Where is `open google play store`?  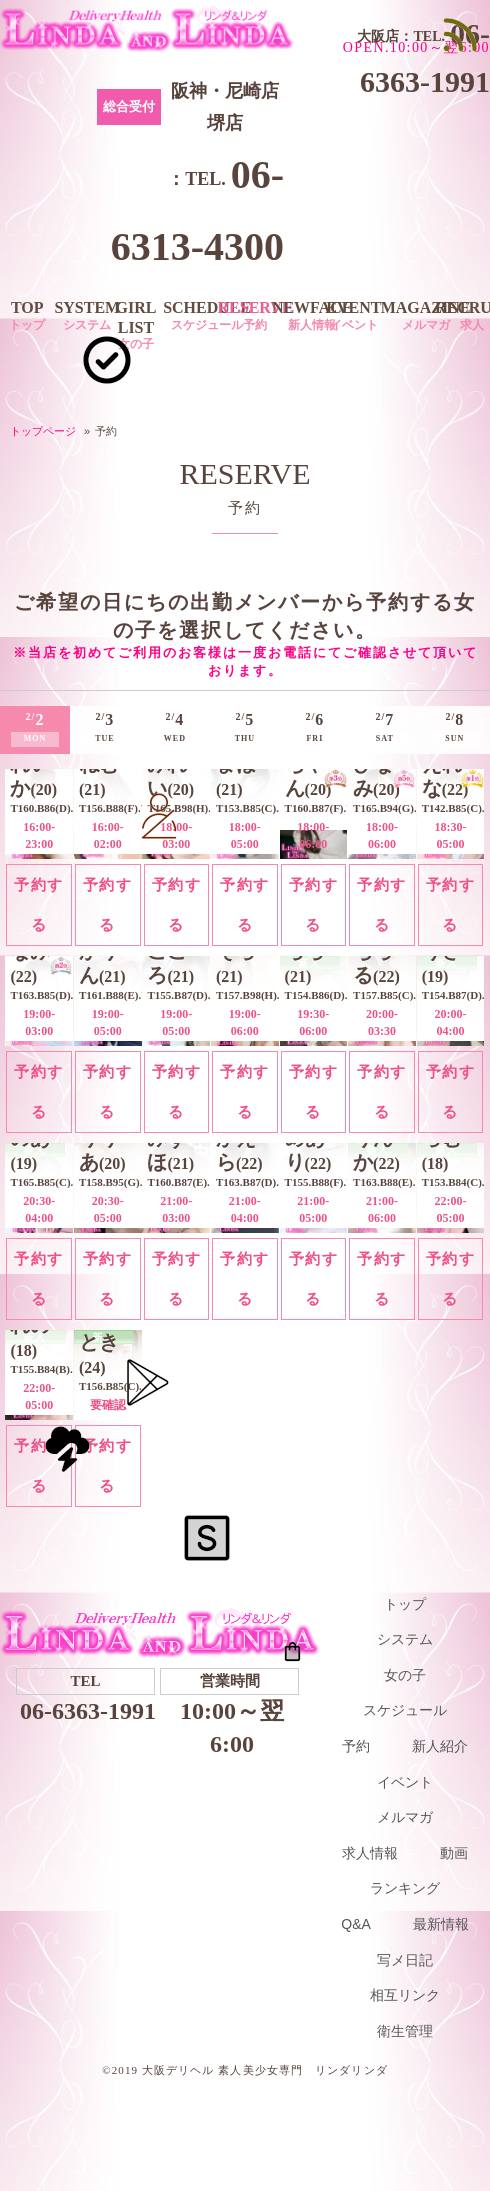
open google play store is located at coordinates (143, 1382).